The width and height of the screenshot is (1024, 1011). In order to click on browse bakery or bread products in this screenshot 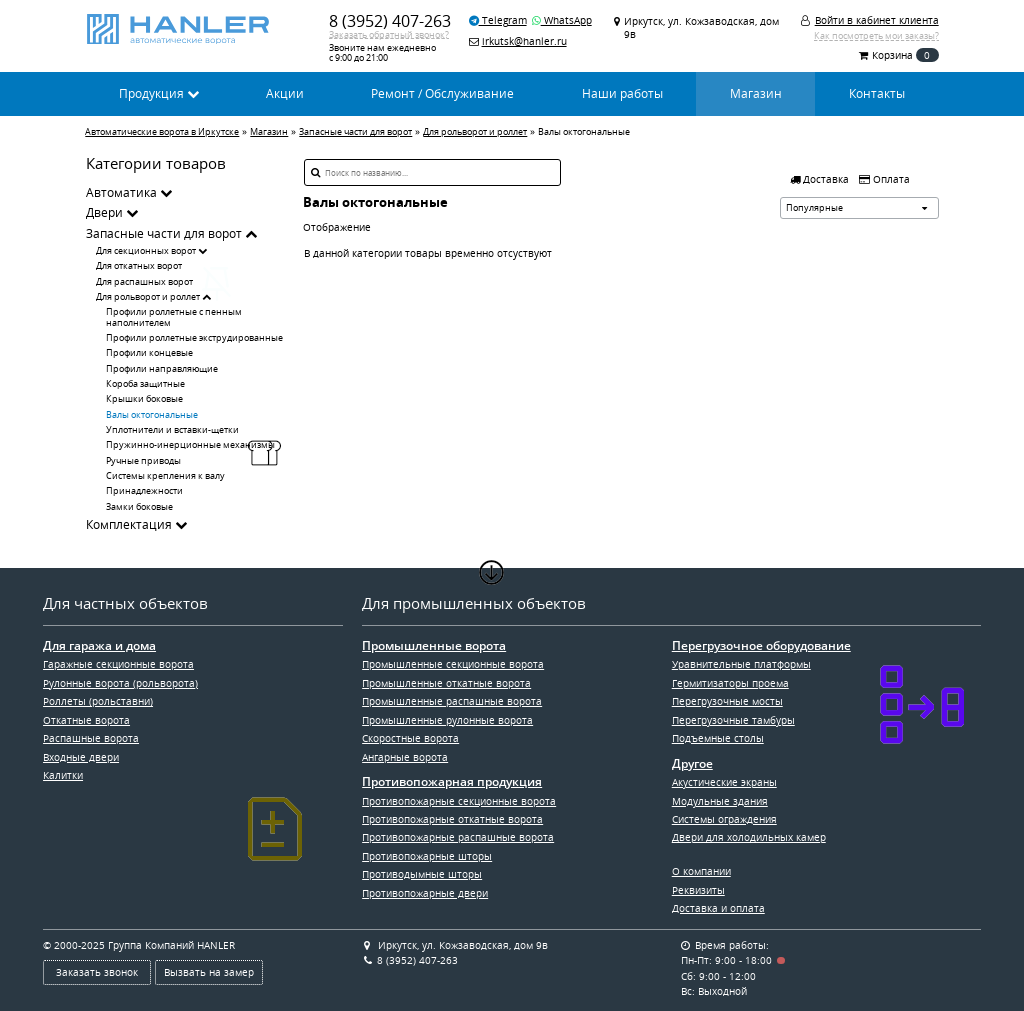, I will do `click(265, 453)`.